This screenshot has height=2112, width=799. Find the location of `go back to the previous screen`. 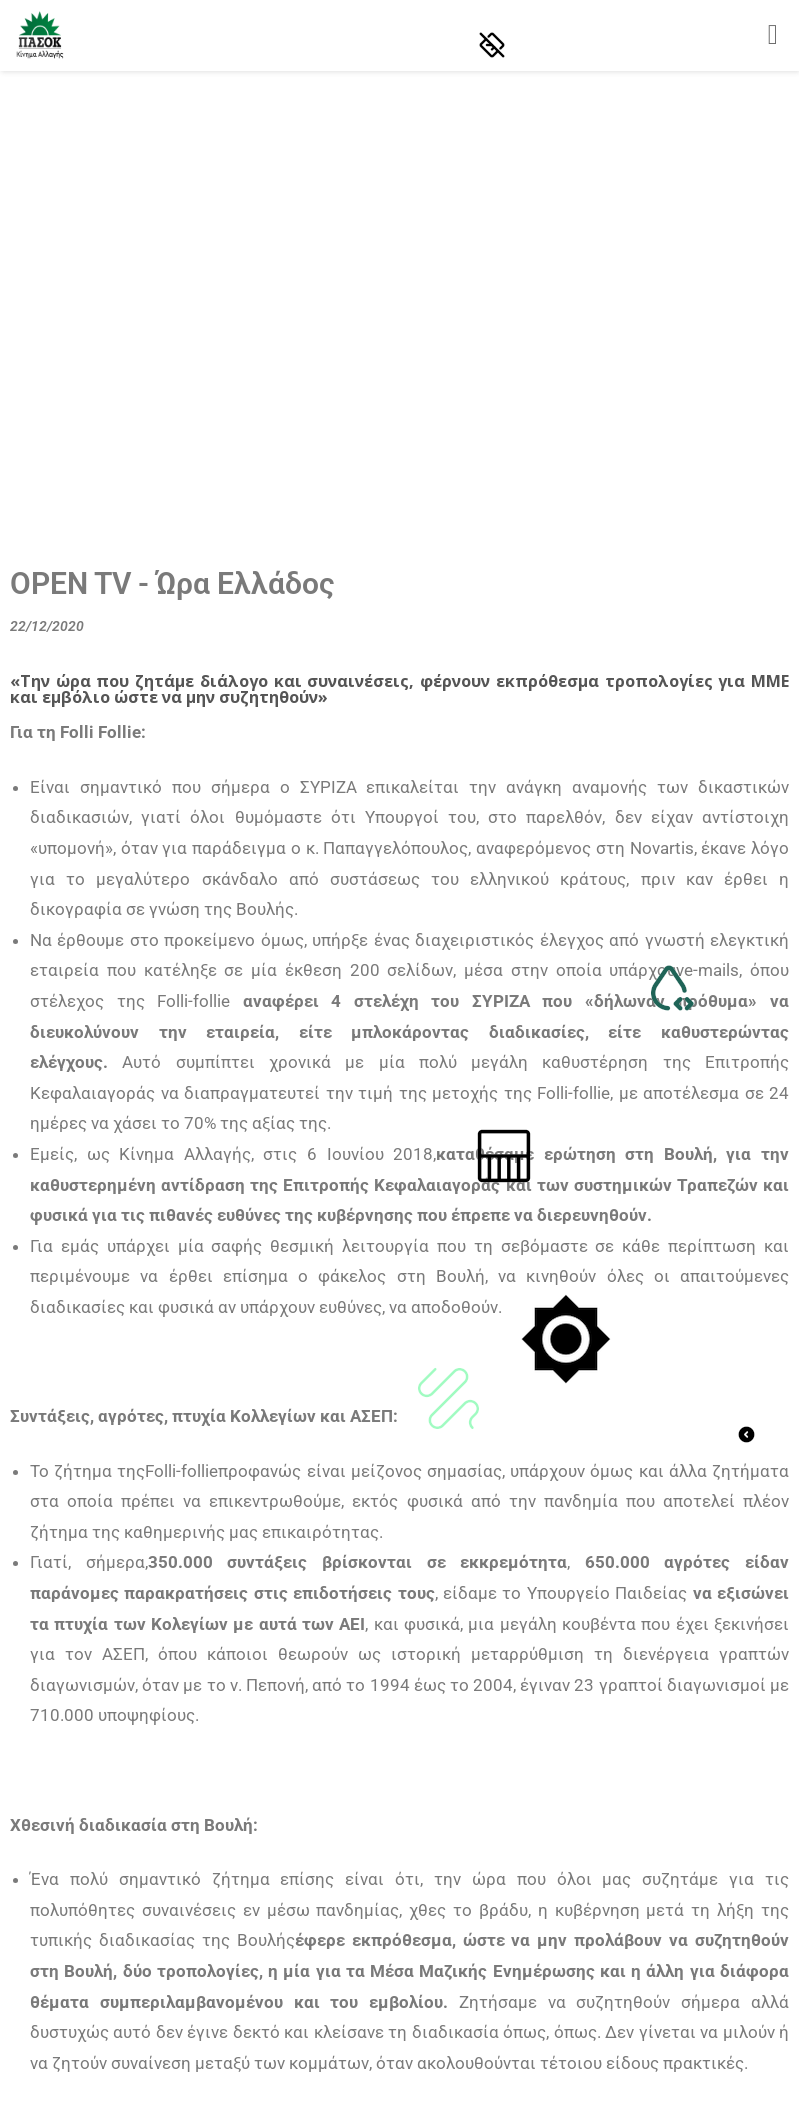

go back to the previous screen is located at coordinates (746, 1434).